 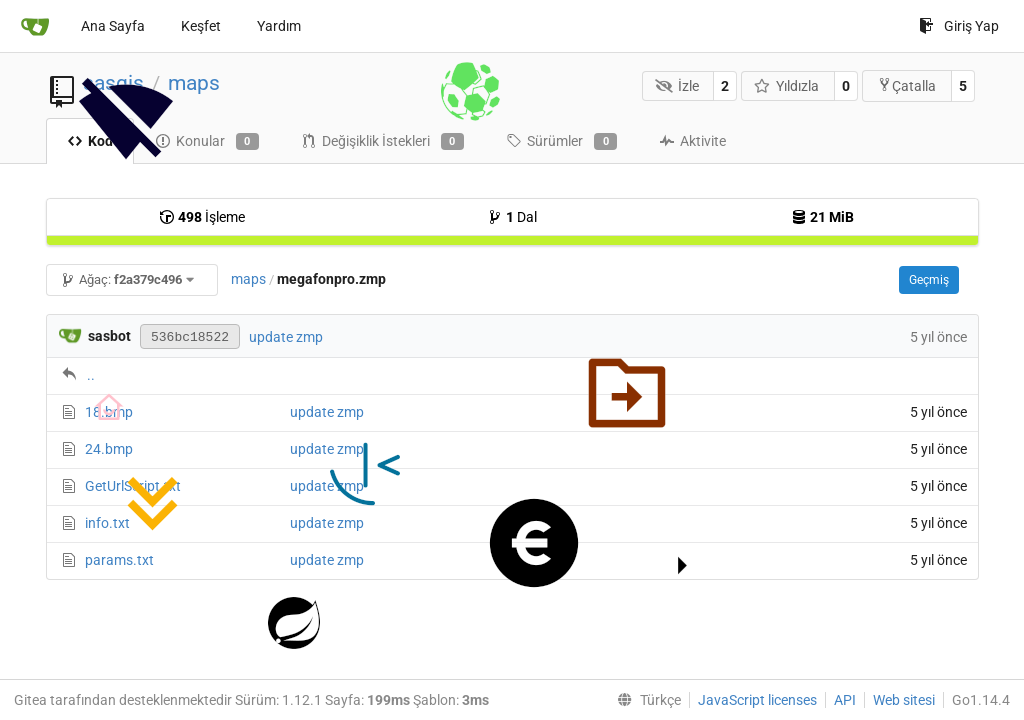 What do you see at coordinates (470, 91) in the screenshot?
I see `view Indian Super League football content` at bounding box center [470, 91].